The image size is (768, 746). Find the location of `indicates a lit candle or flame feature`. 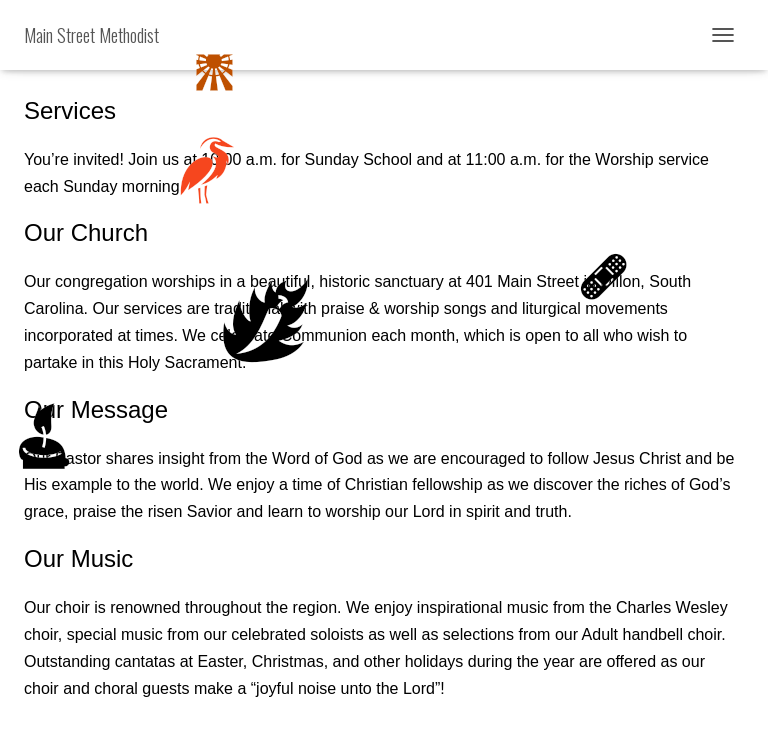

indicates a lit candle or flame feature is located at coordinates (43, 436).